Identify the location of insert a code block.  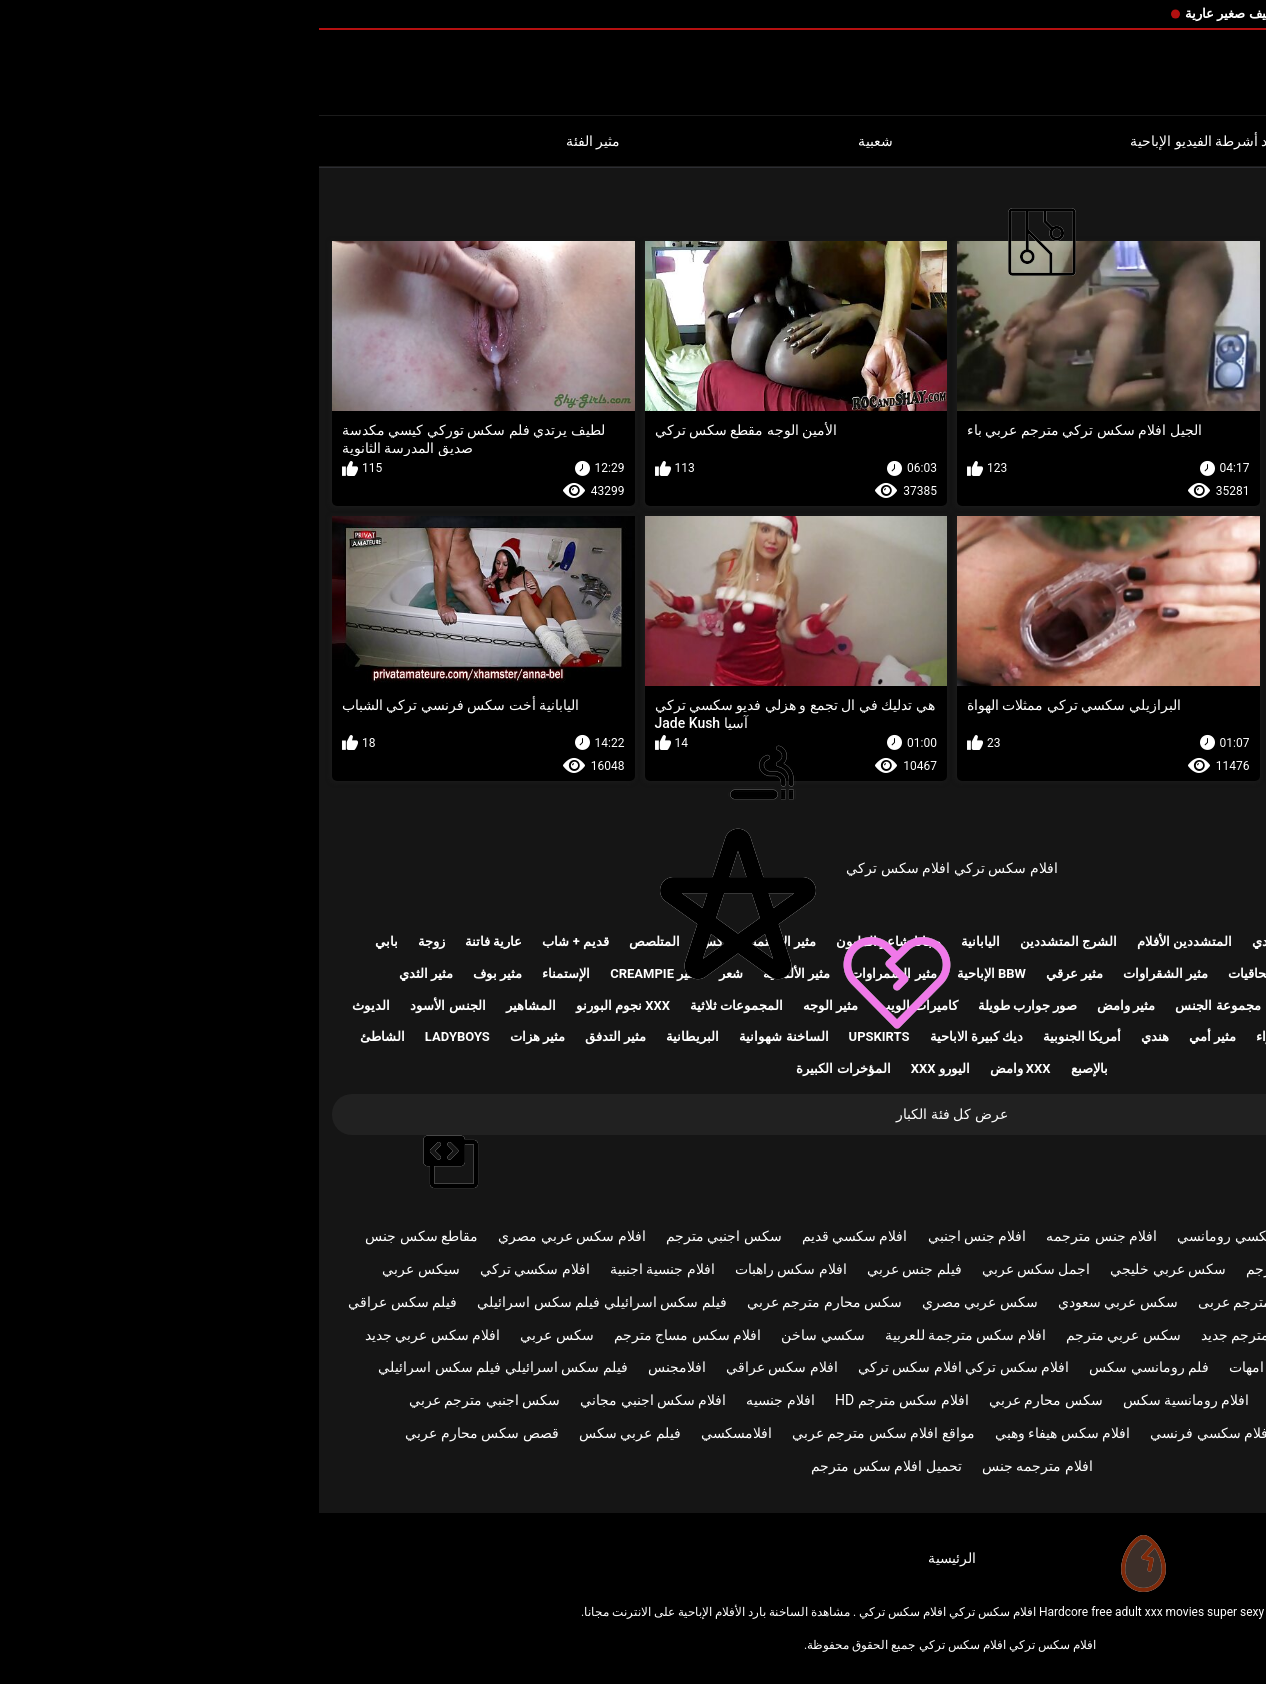
(454, 1164).